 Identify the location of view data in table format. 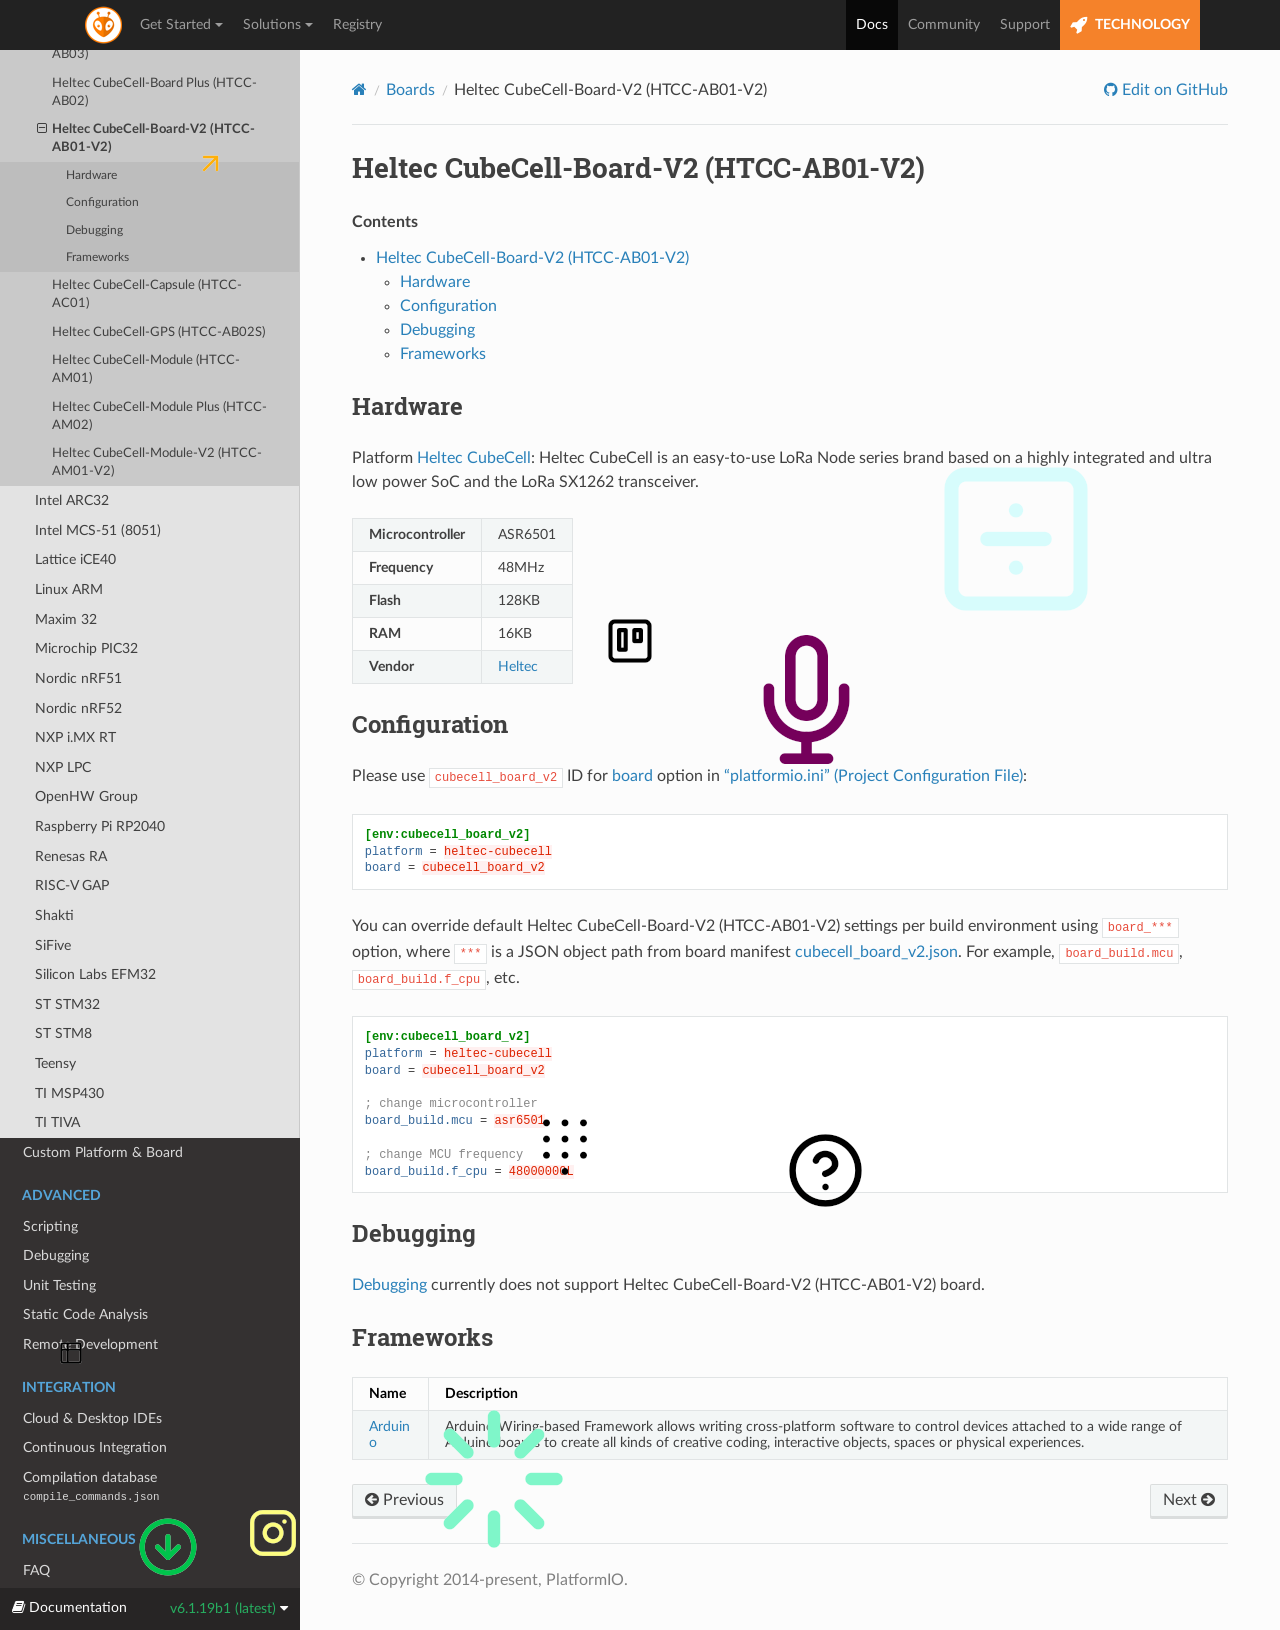
(71, 1353).